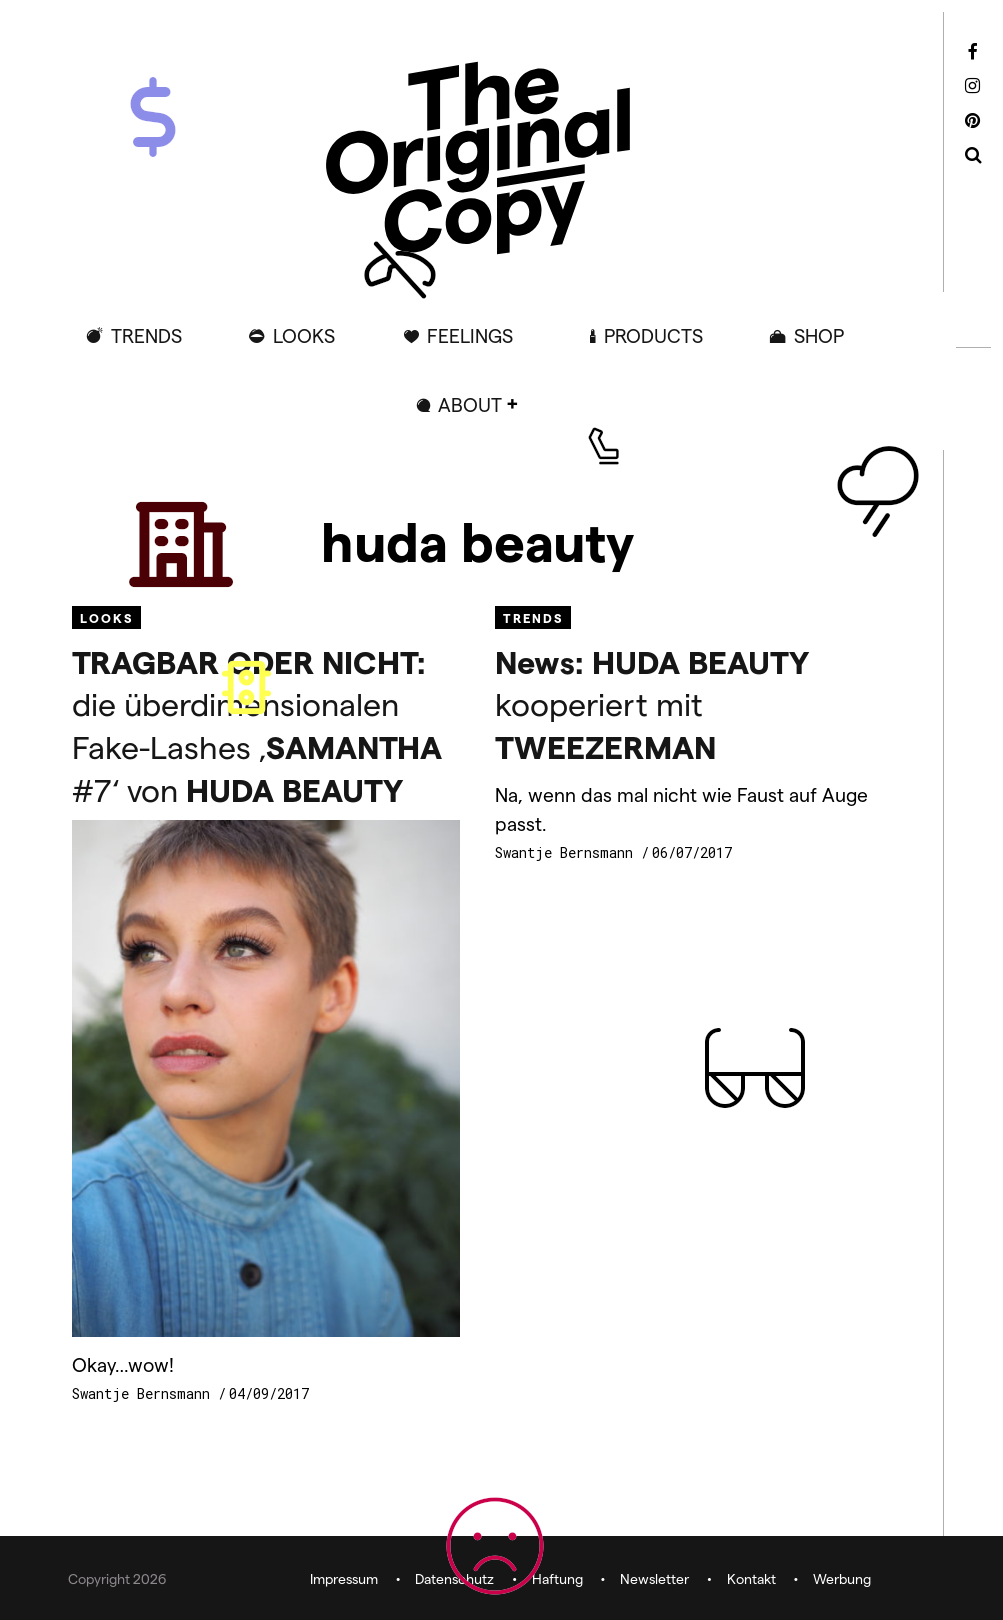 This screenshot has width=1003, height=1620. I want to click on traffic light or signal indicator, so click(246, 687).